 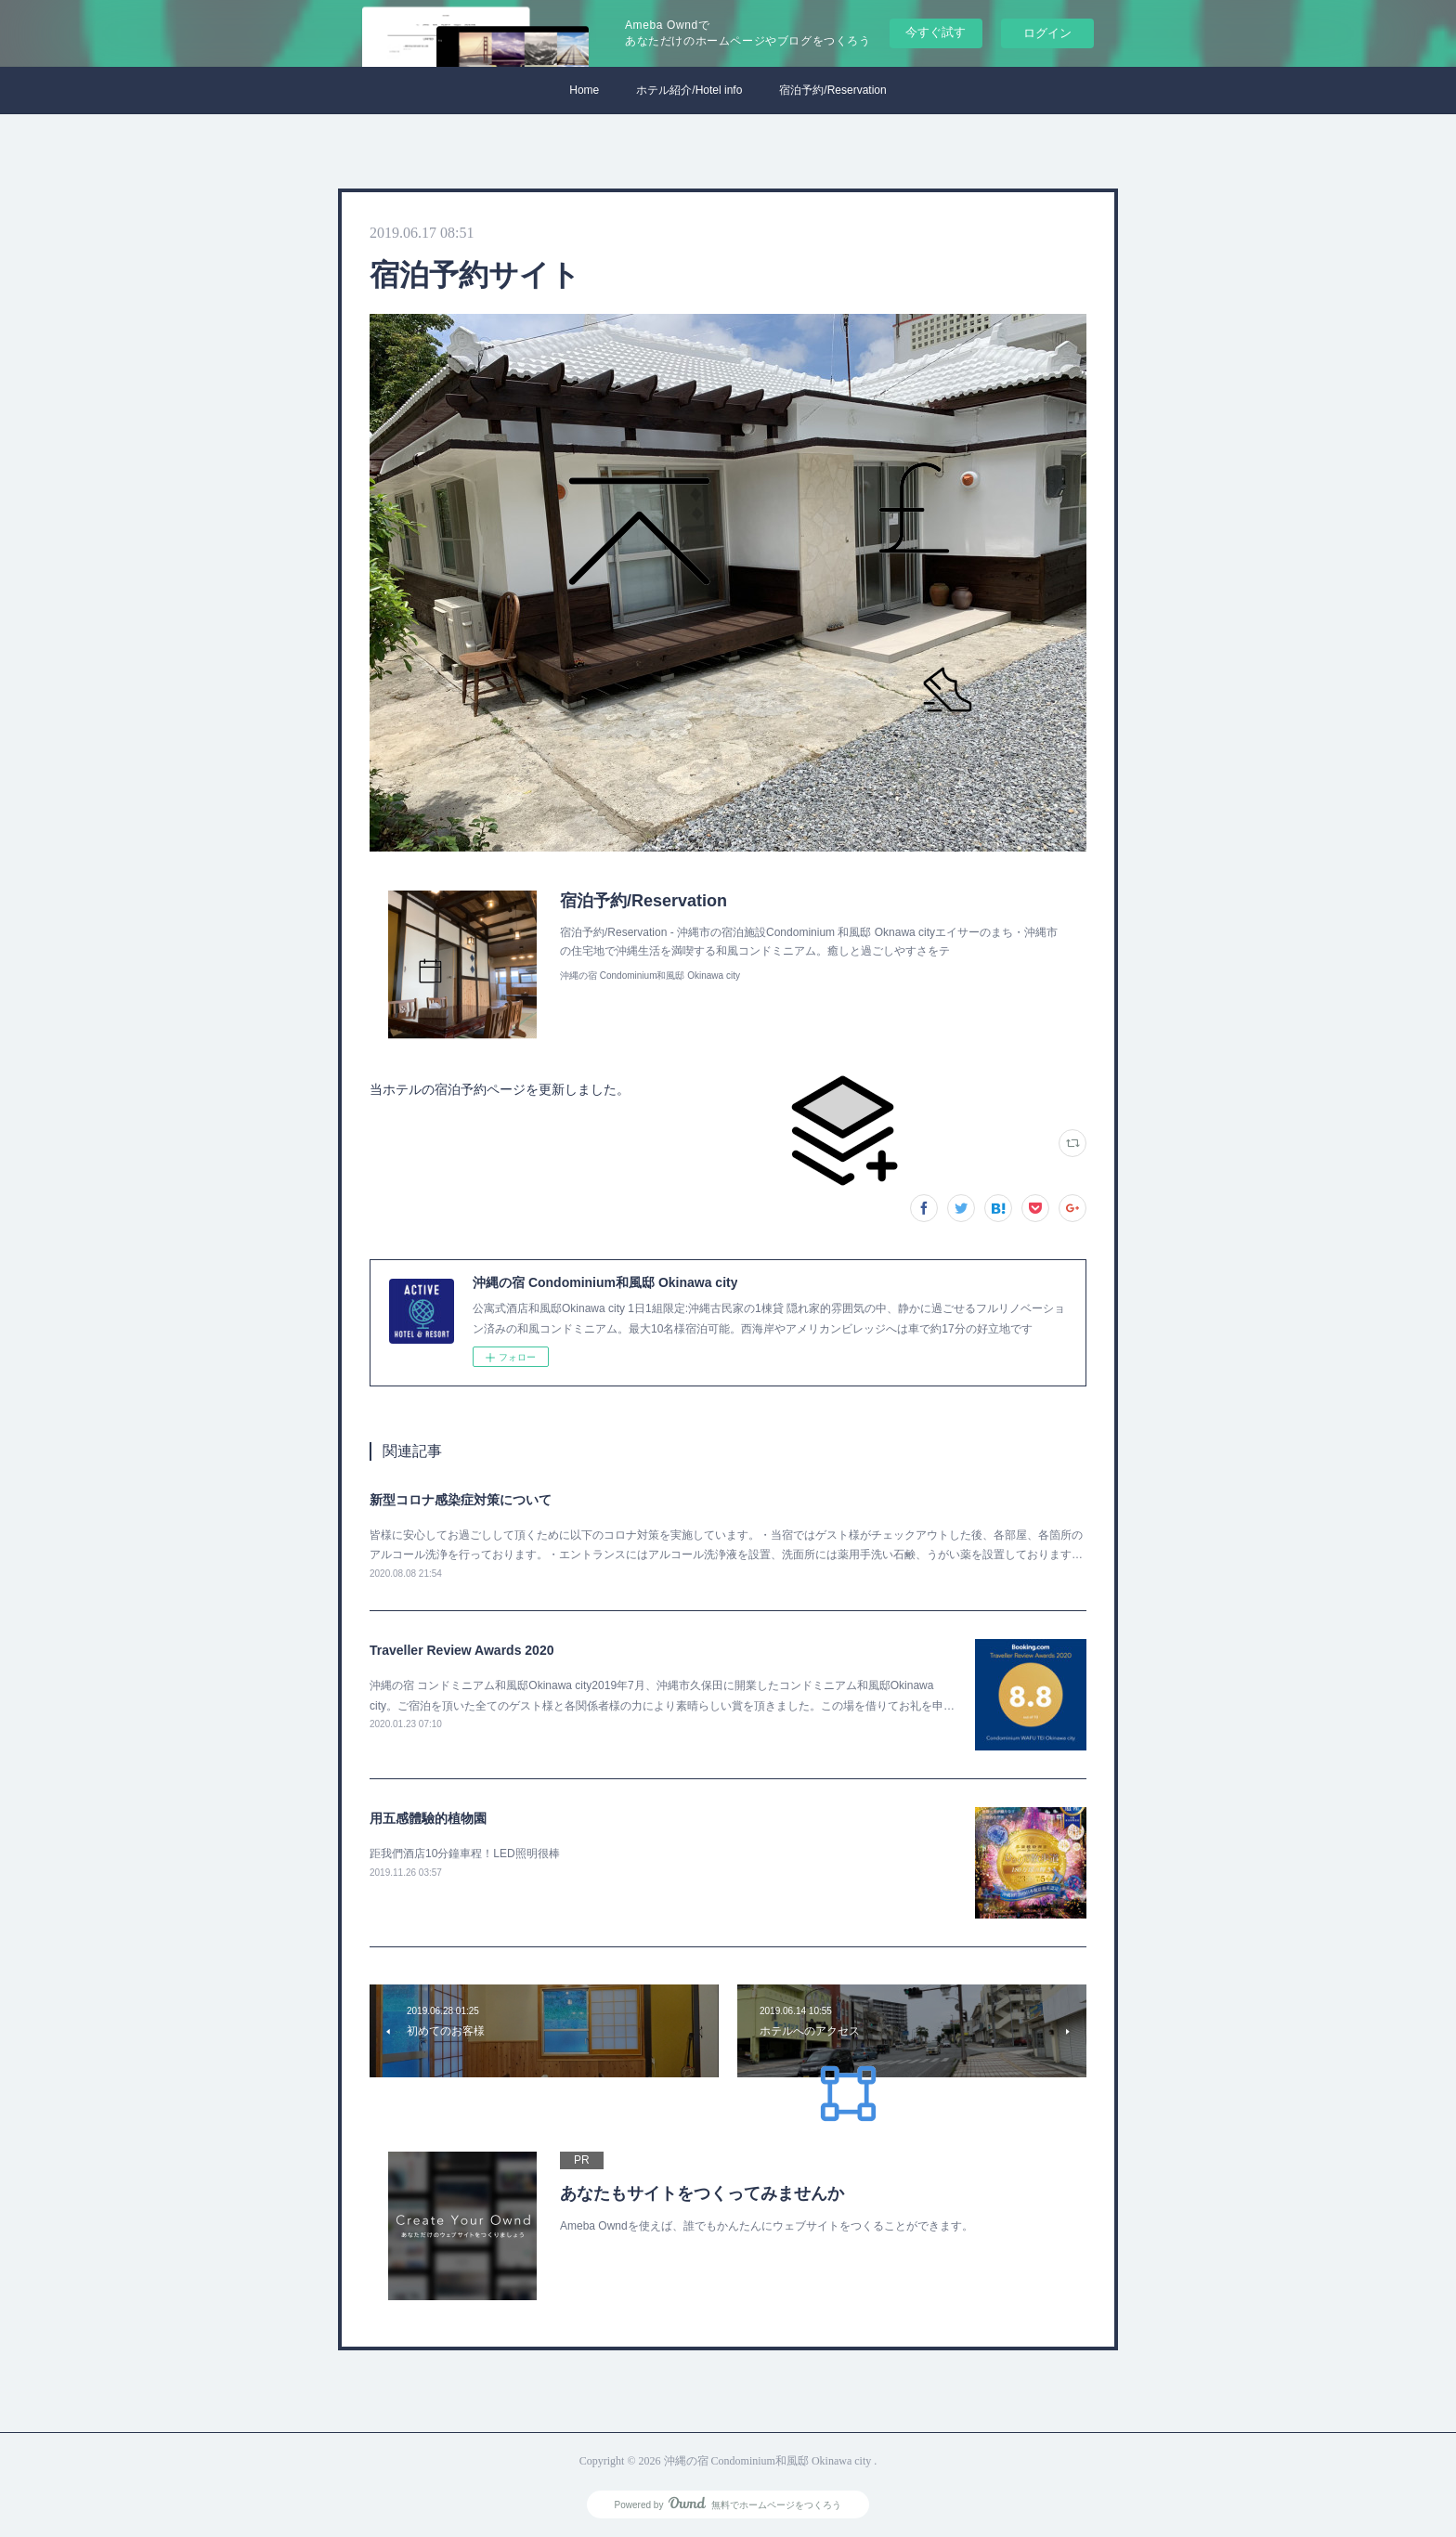 I want to click on view calendar, so click(x=430, y=971).